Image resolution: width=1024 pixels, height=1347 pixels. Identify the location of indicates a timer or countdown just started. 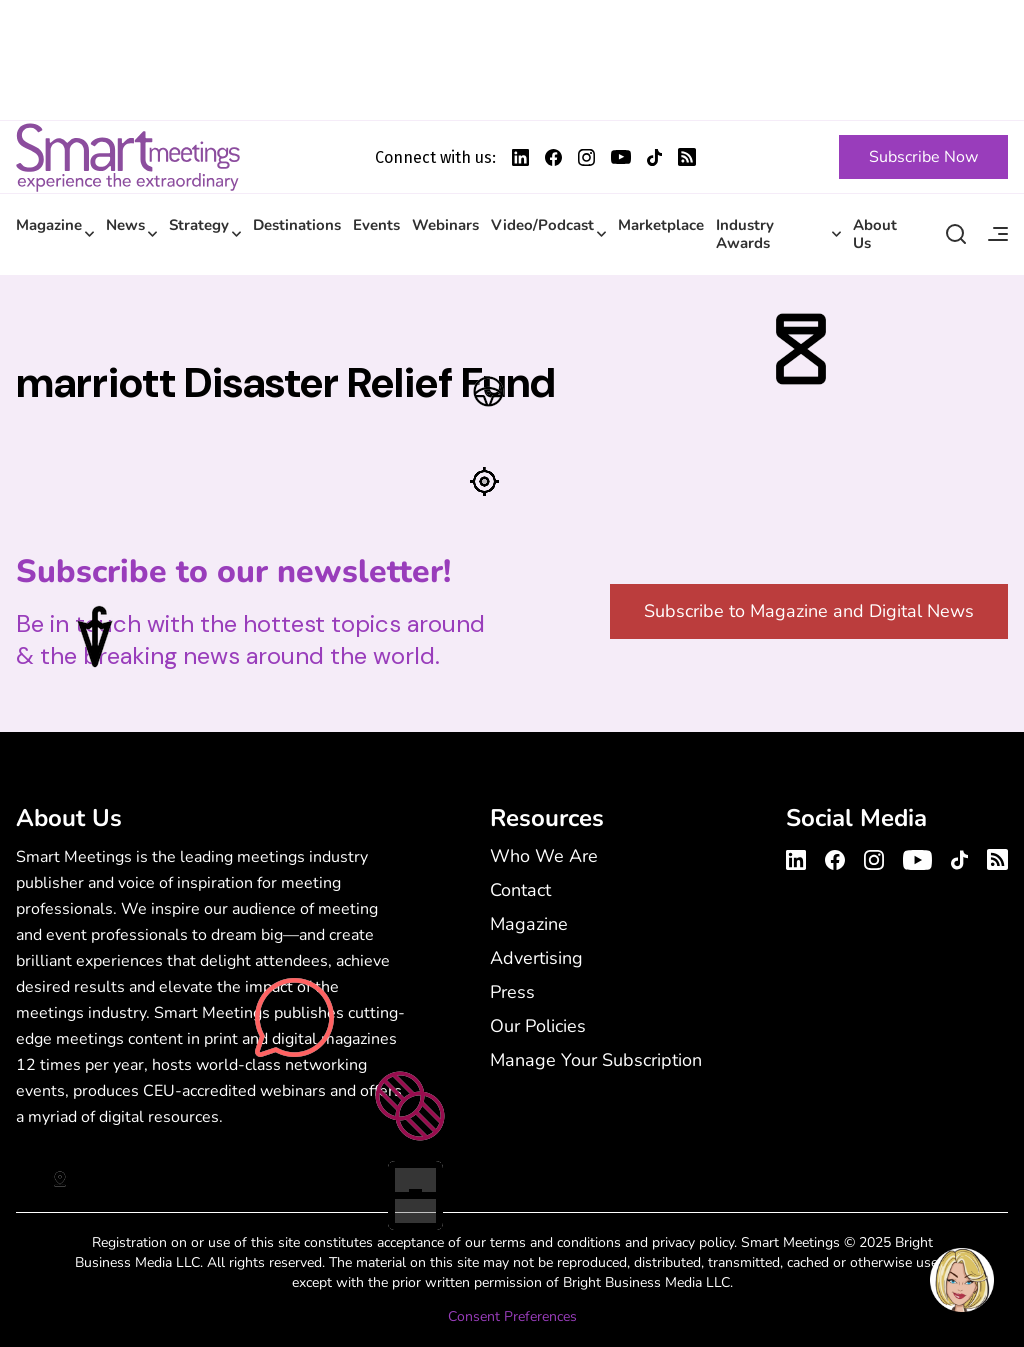
(801, 349).